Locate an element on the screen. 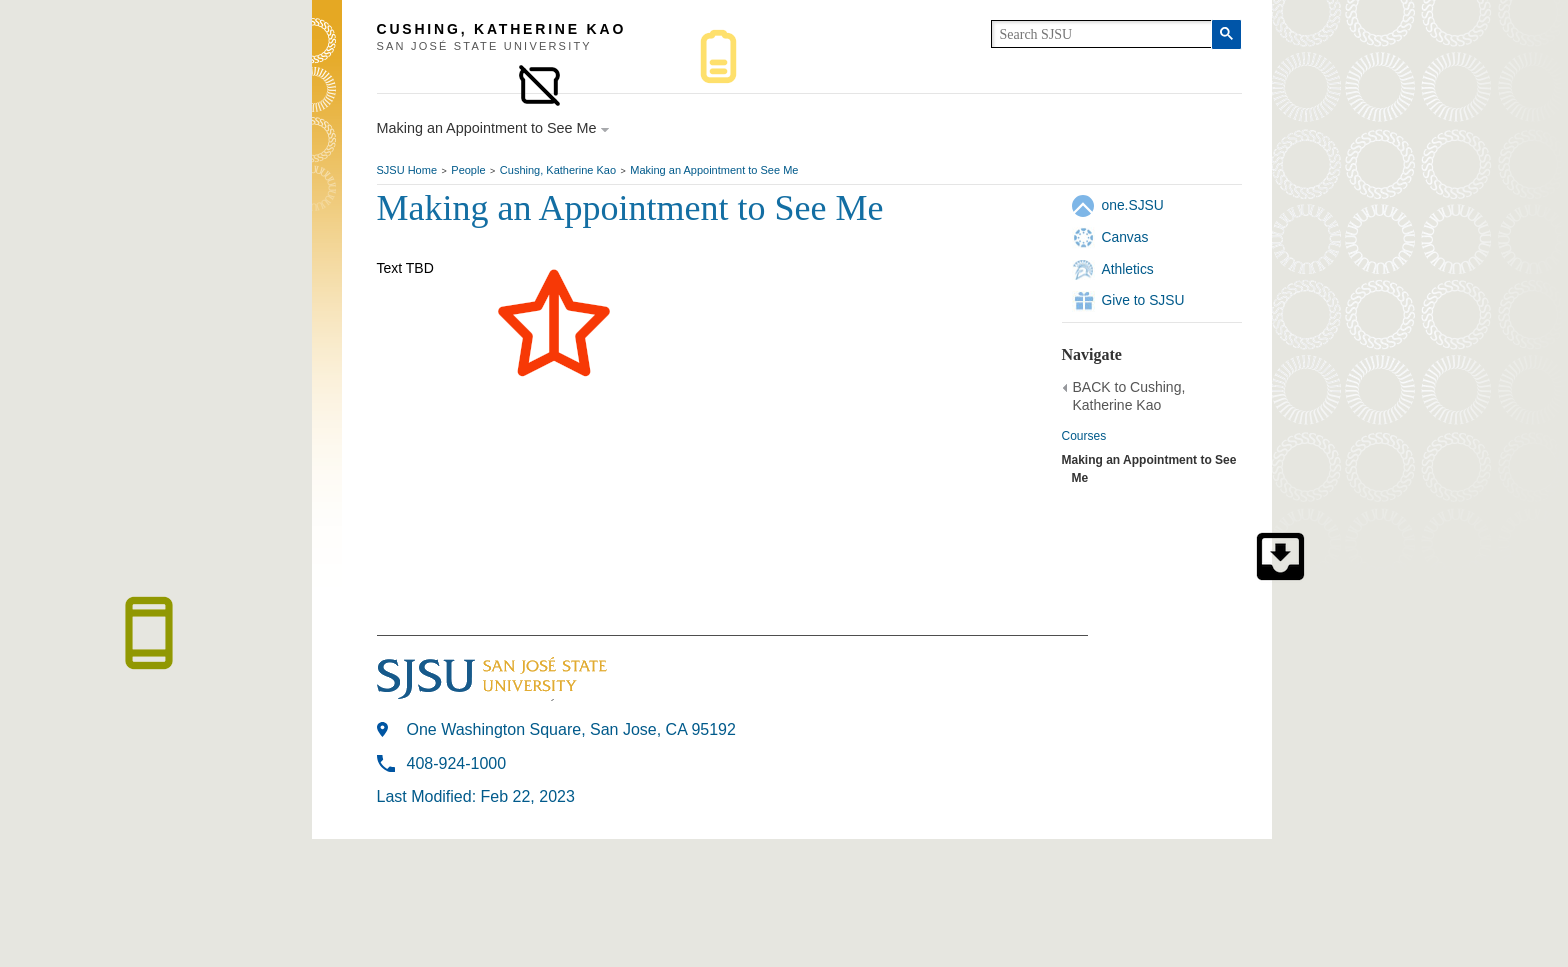 The image size is (1568, 967). indicates a partial or half-star rating is located at coordinates (554, 328).